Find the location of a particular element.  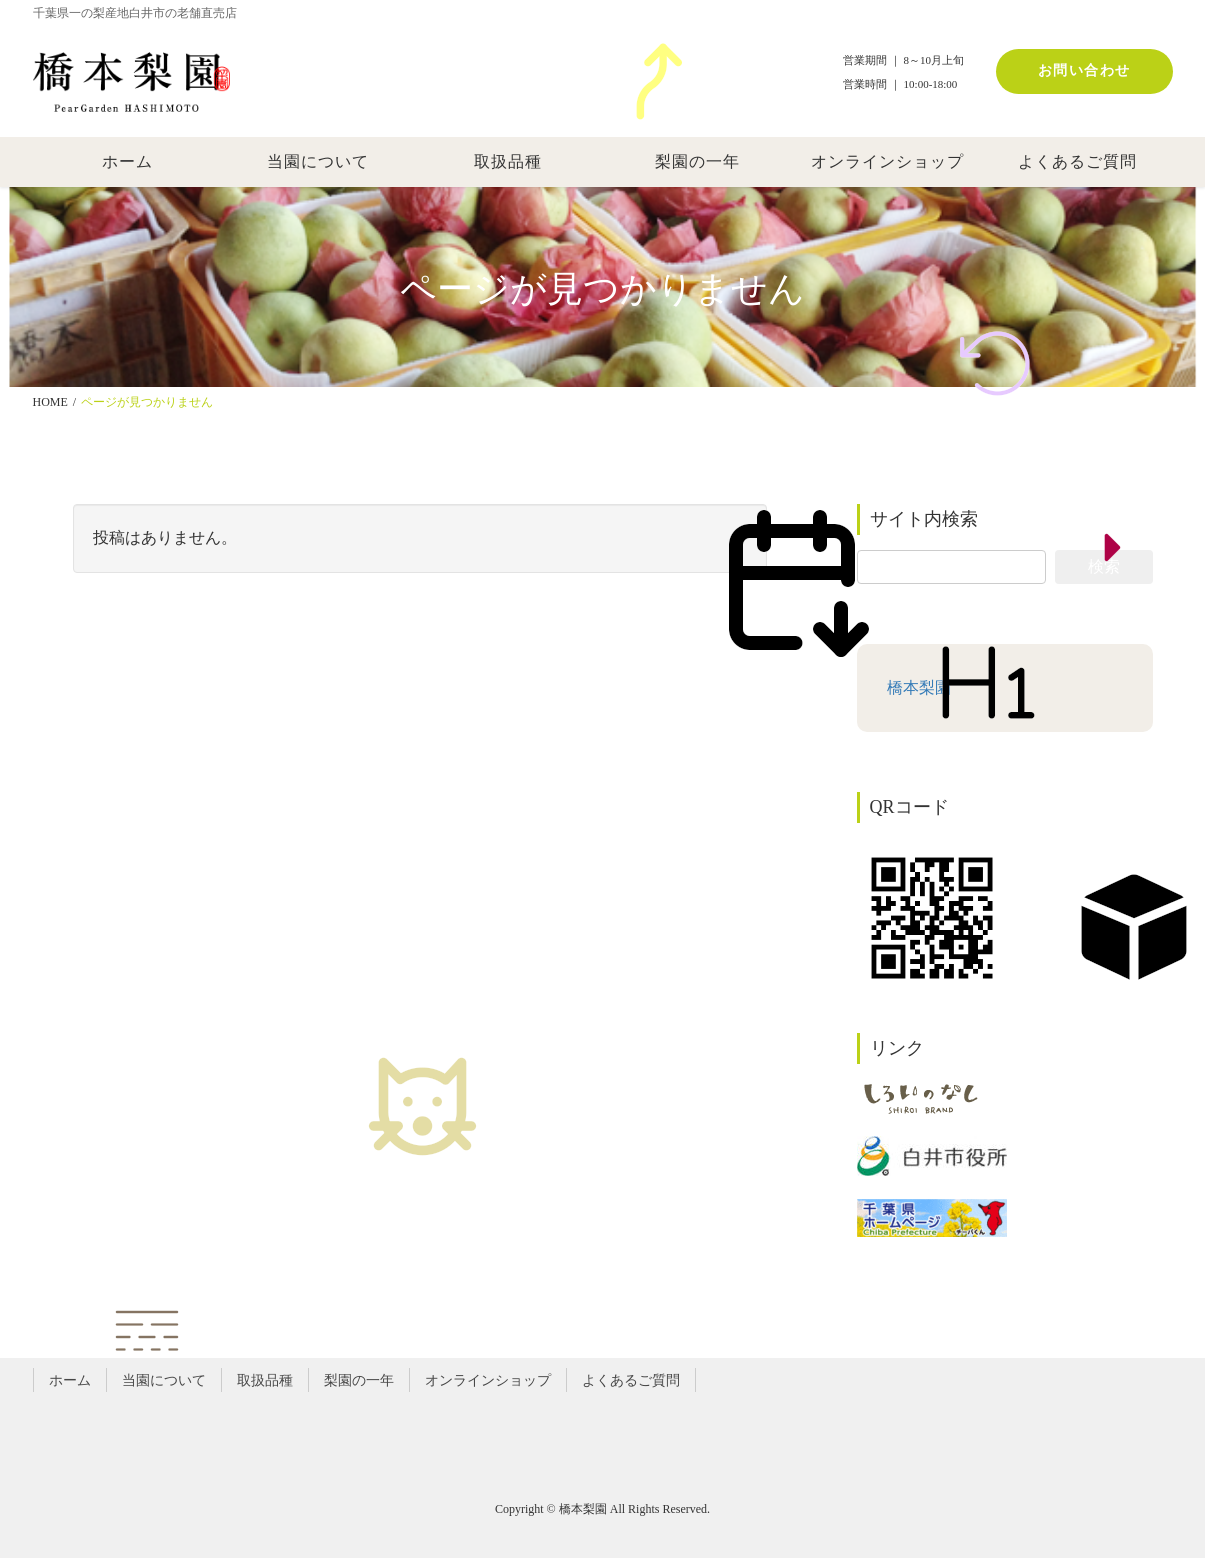

format text as a primary heading is located at coordinates (988, 682).